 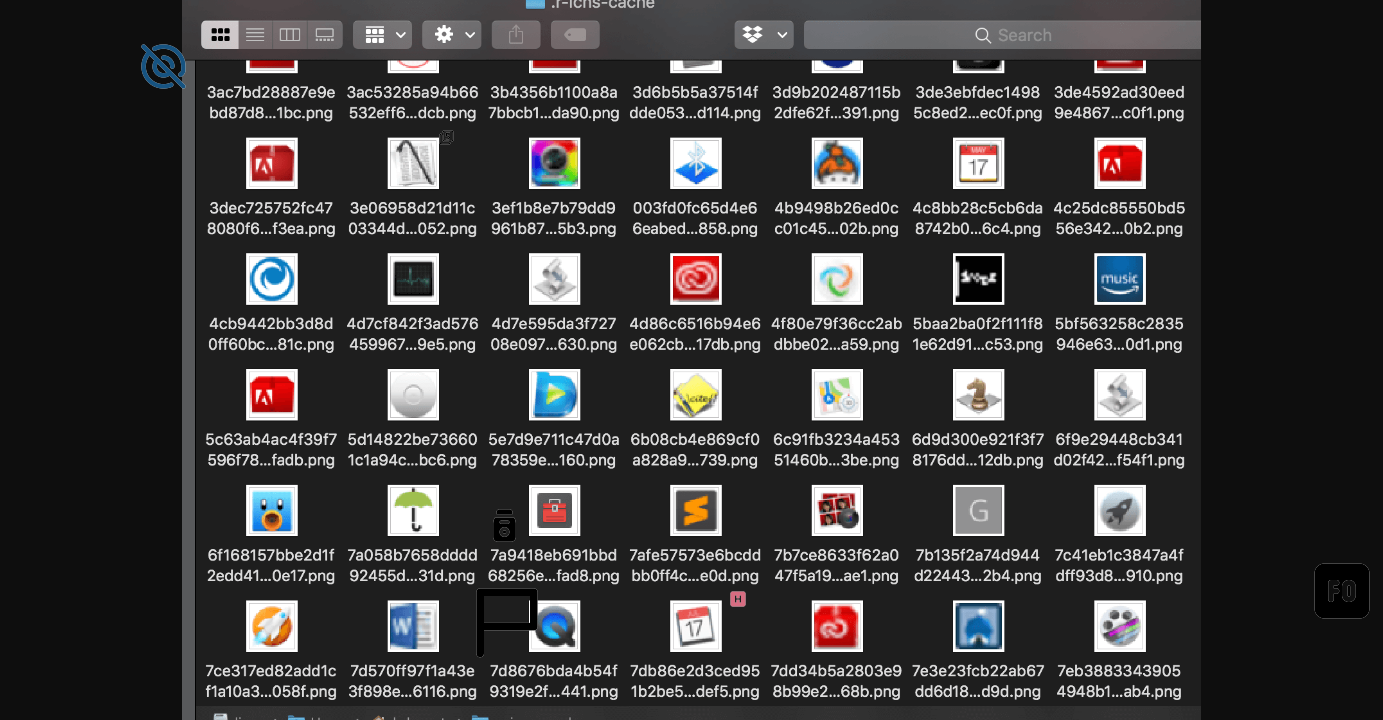 I want to click on indicates a helipad or helicopter landing zone, so click(x=738, y=599).